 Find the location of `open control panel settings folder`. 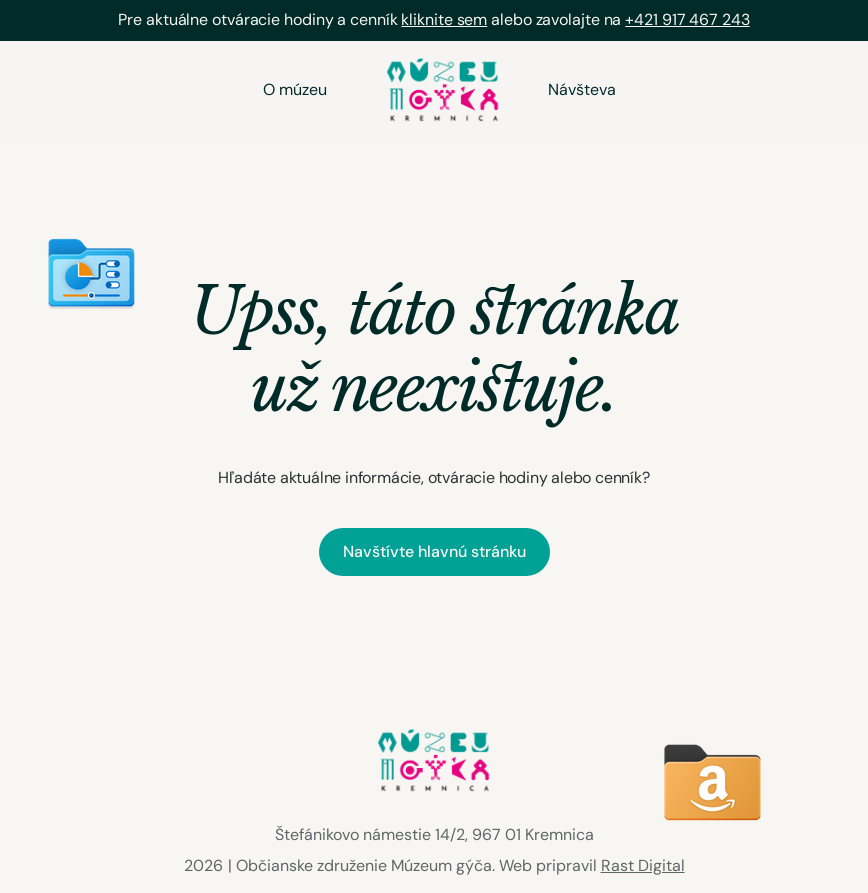

open control panel settings folder is located at coordinates (91, 275).